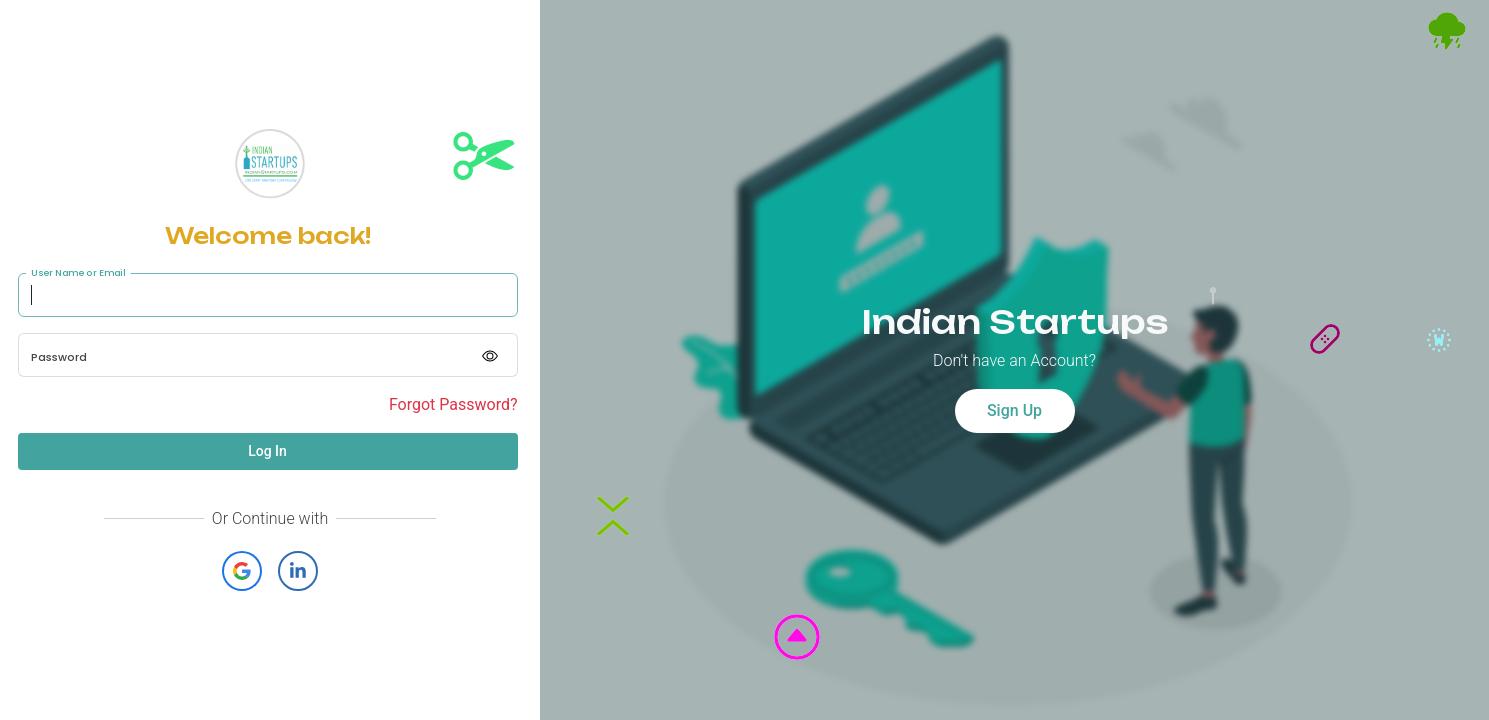 This screenshot has height=720, width=1489. What do you see at coordinates (1213, 296) in the screenshot?
I see `pin an item to keep it visible` at bounding box center [1213, 296].